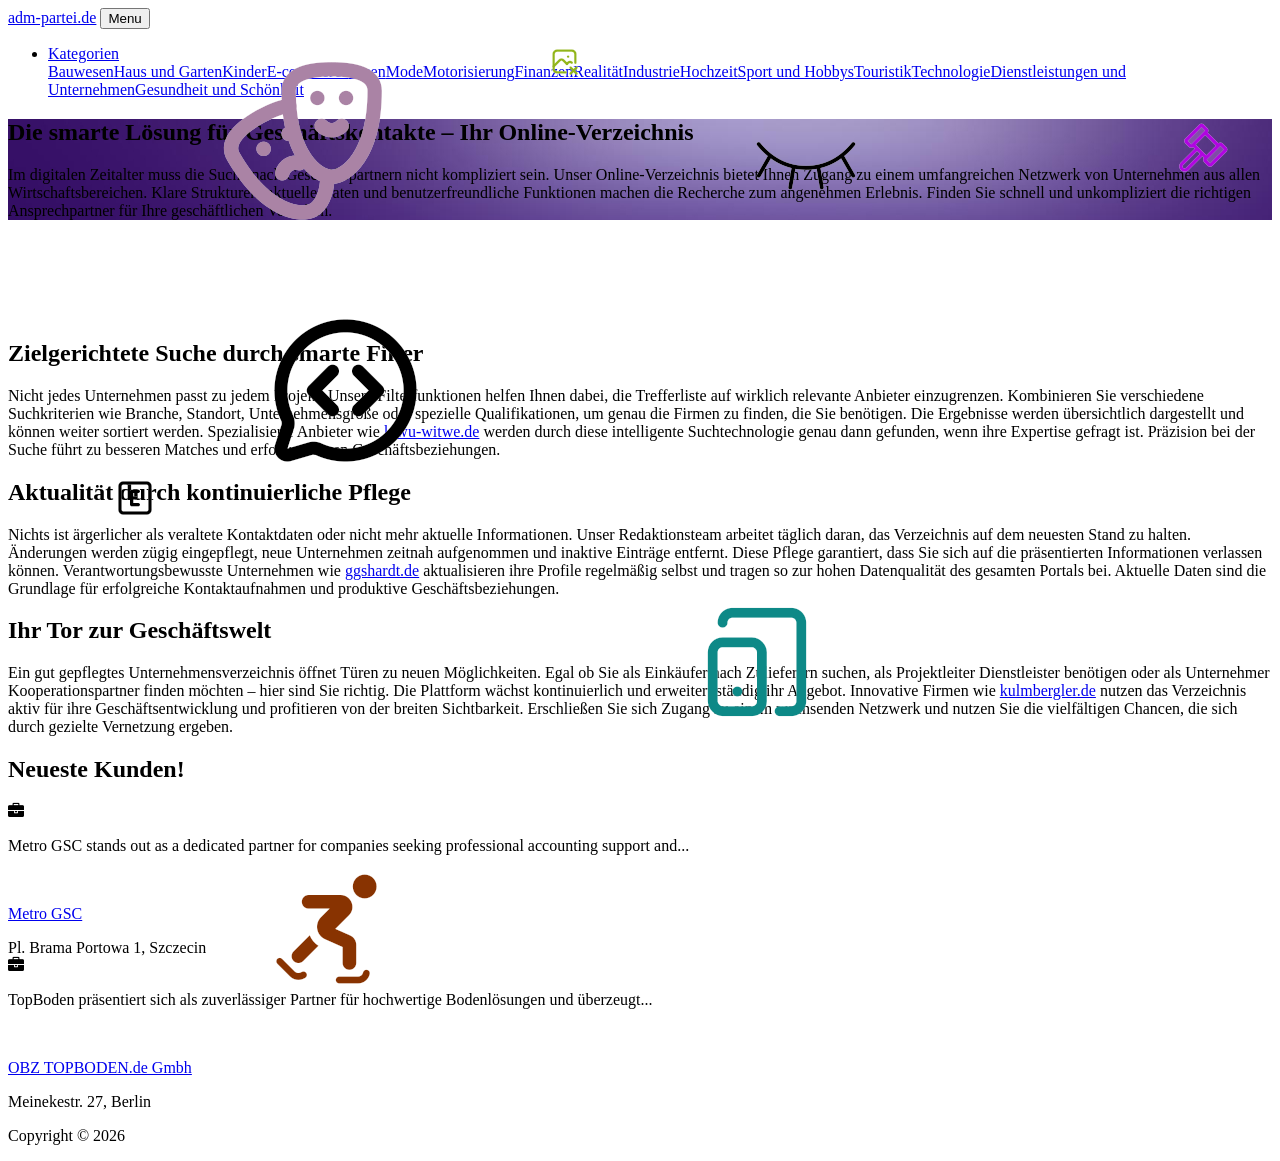  What do you see at coordinates (329, 929) in the screenshot?
I see `indicates ice skating or winter sports activity` at bounding box center [329, 929].